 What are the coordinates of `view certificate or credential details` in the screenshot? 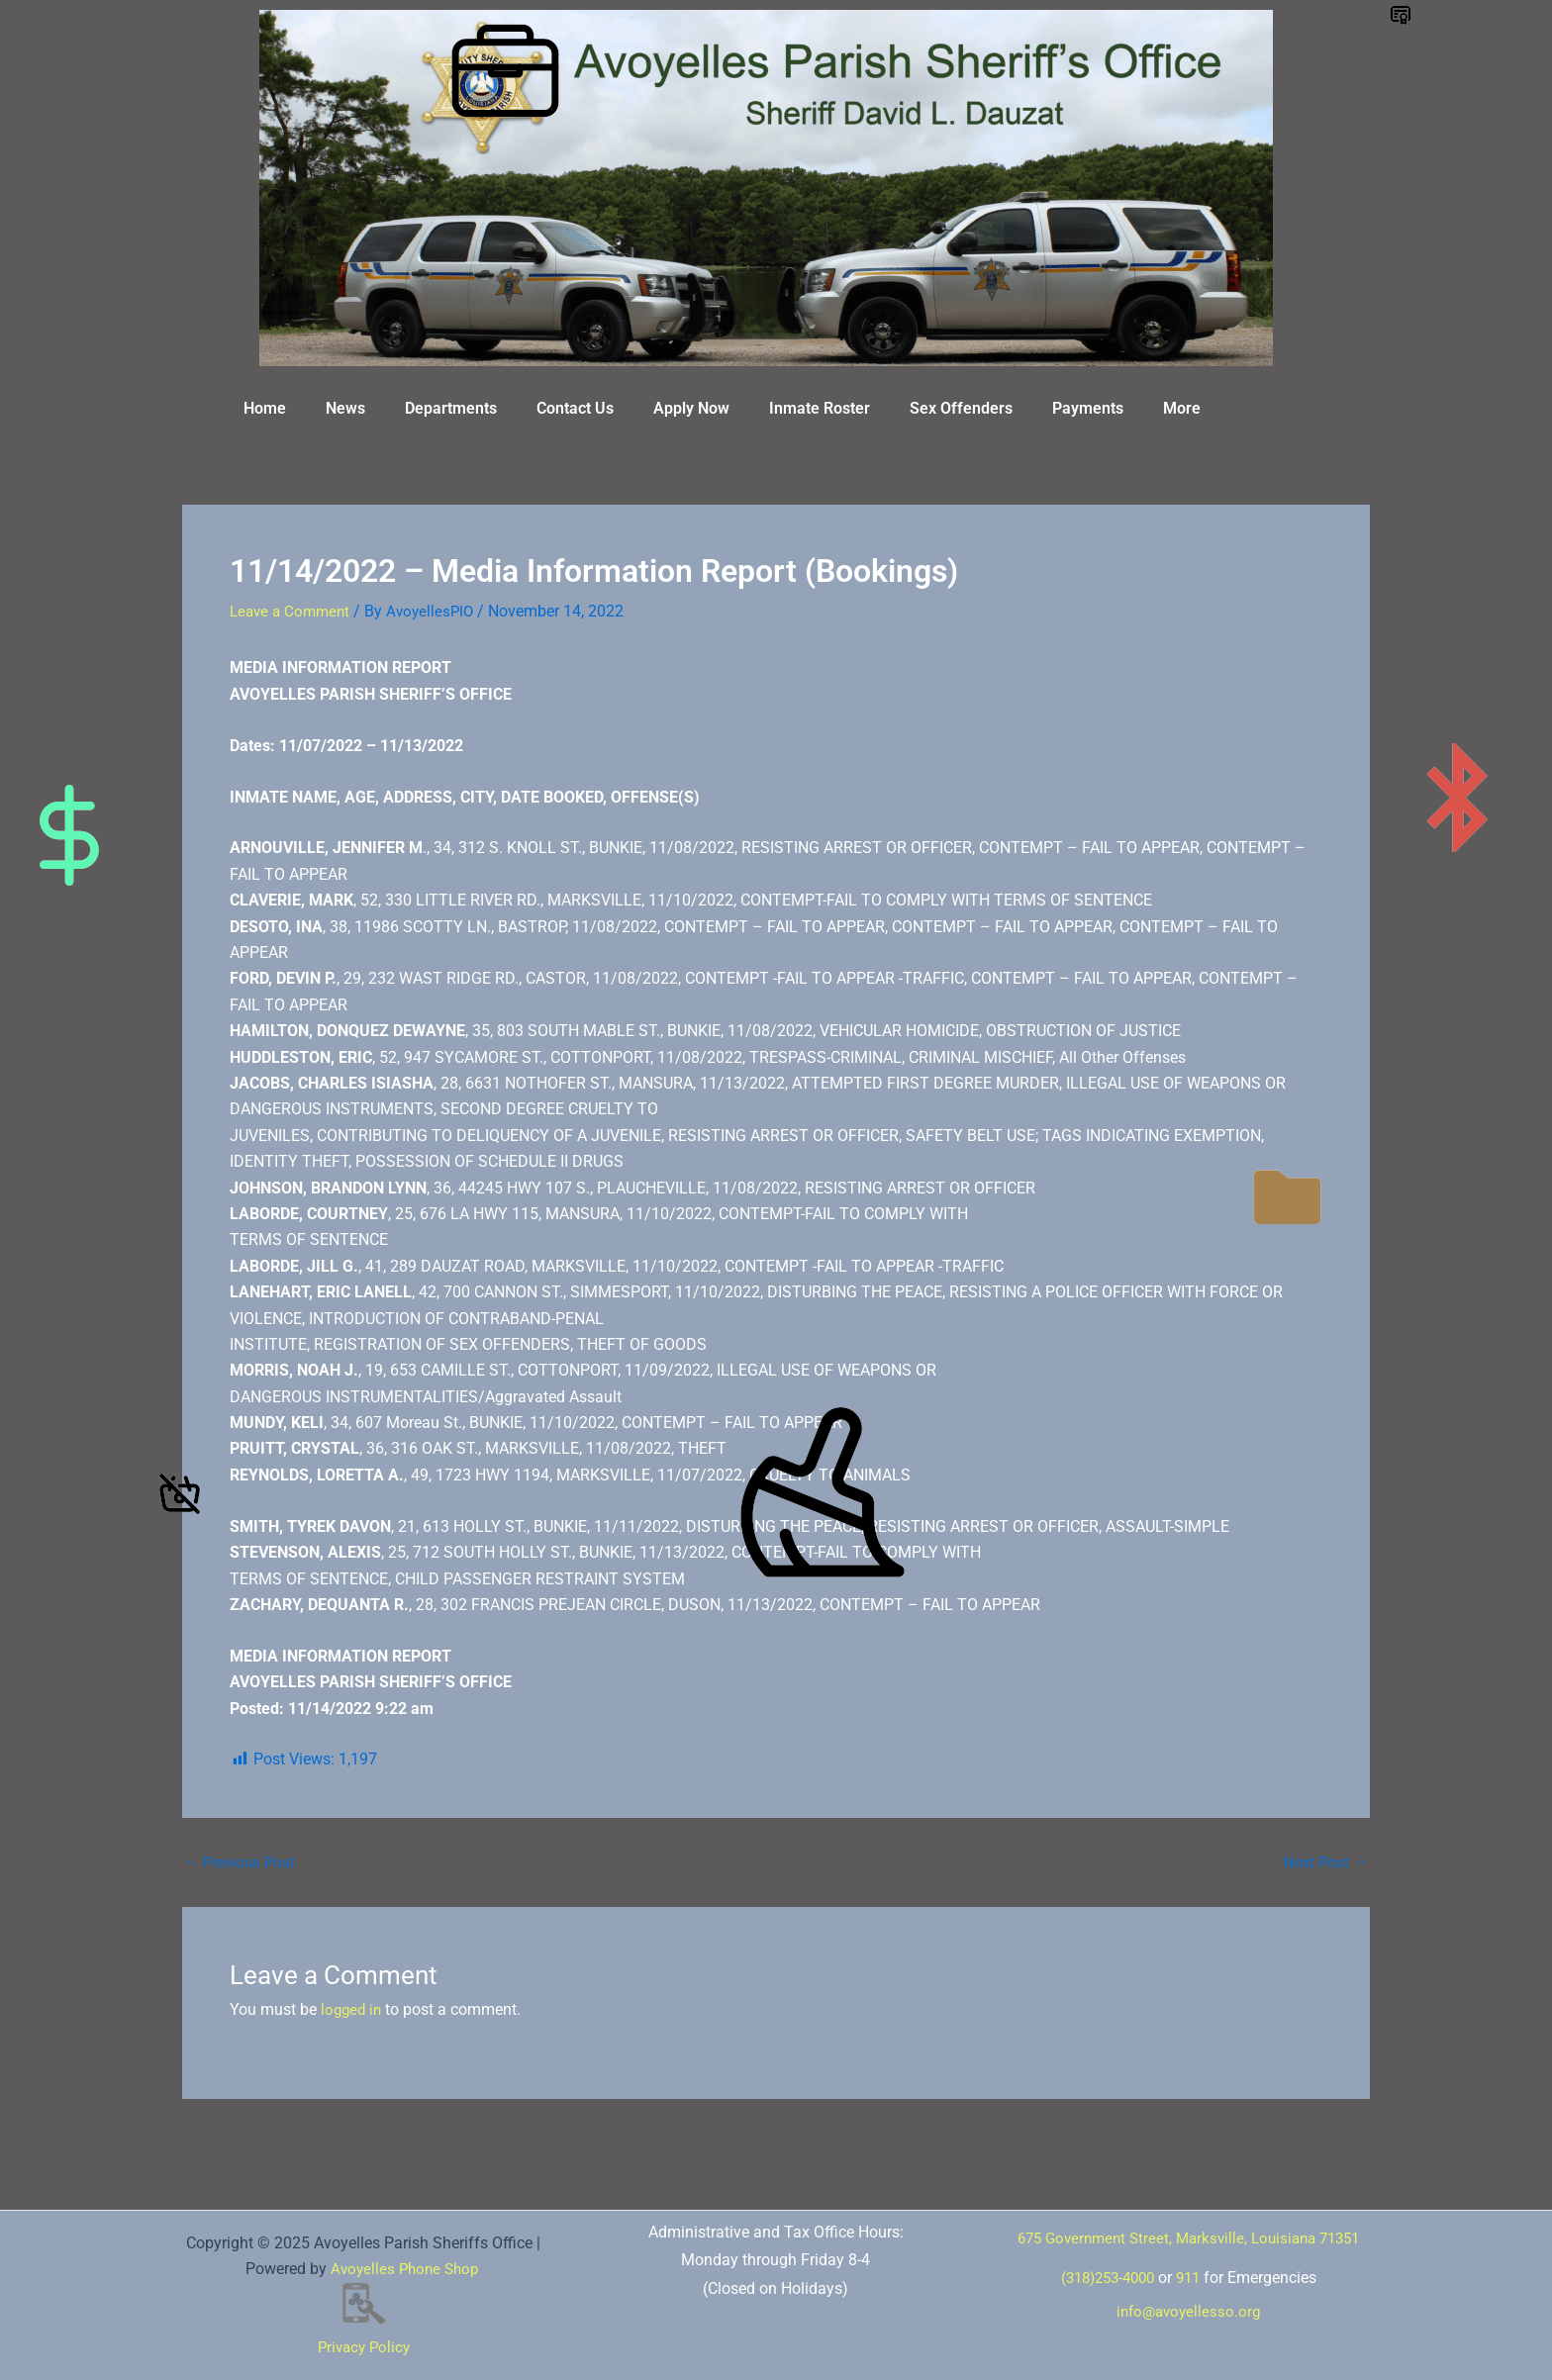 It's located at (1401, 14).